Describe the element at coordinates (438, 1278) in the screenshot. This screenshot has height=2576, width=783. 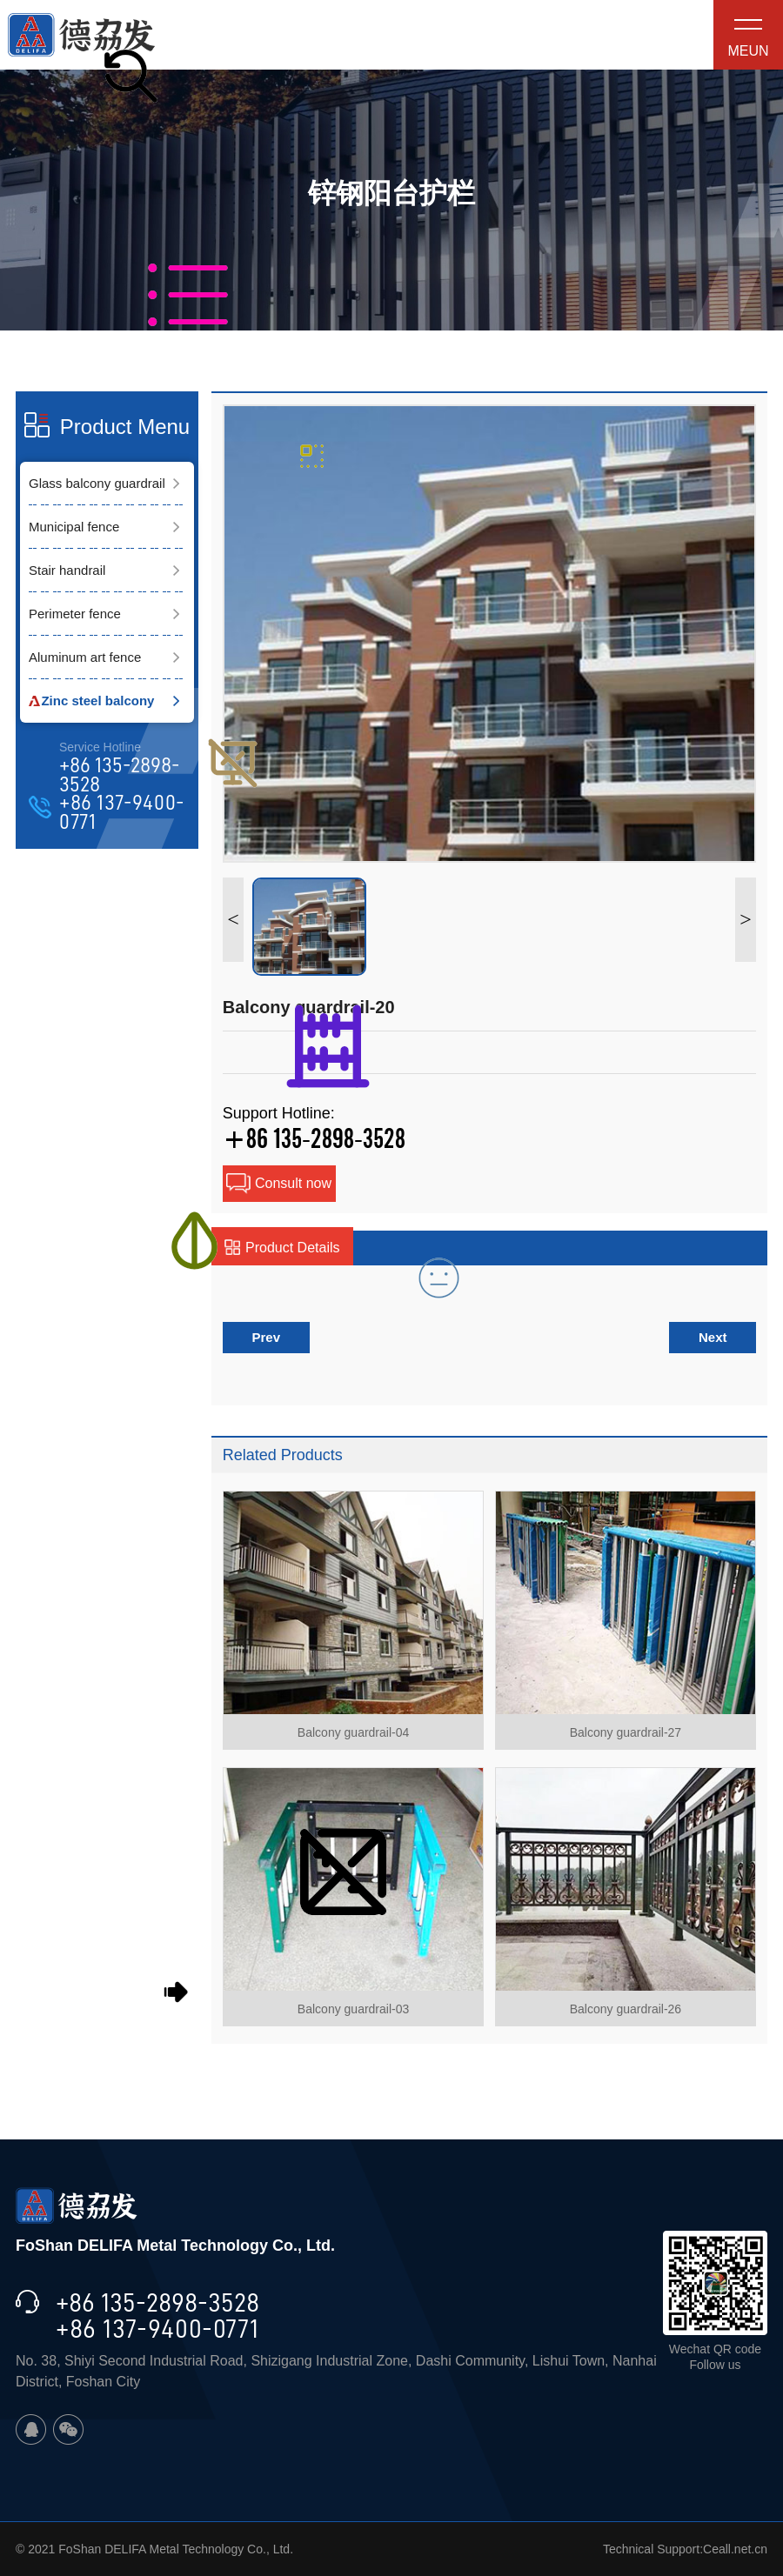
I see `rate your experience as neutral` at that location.